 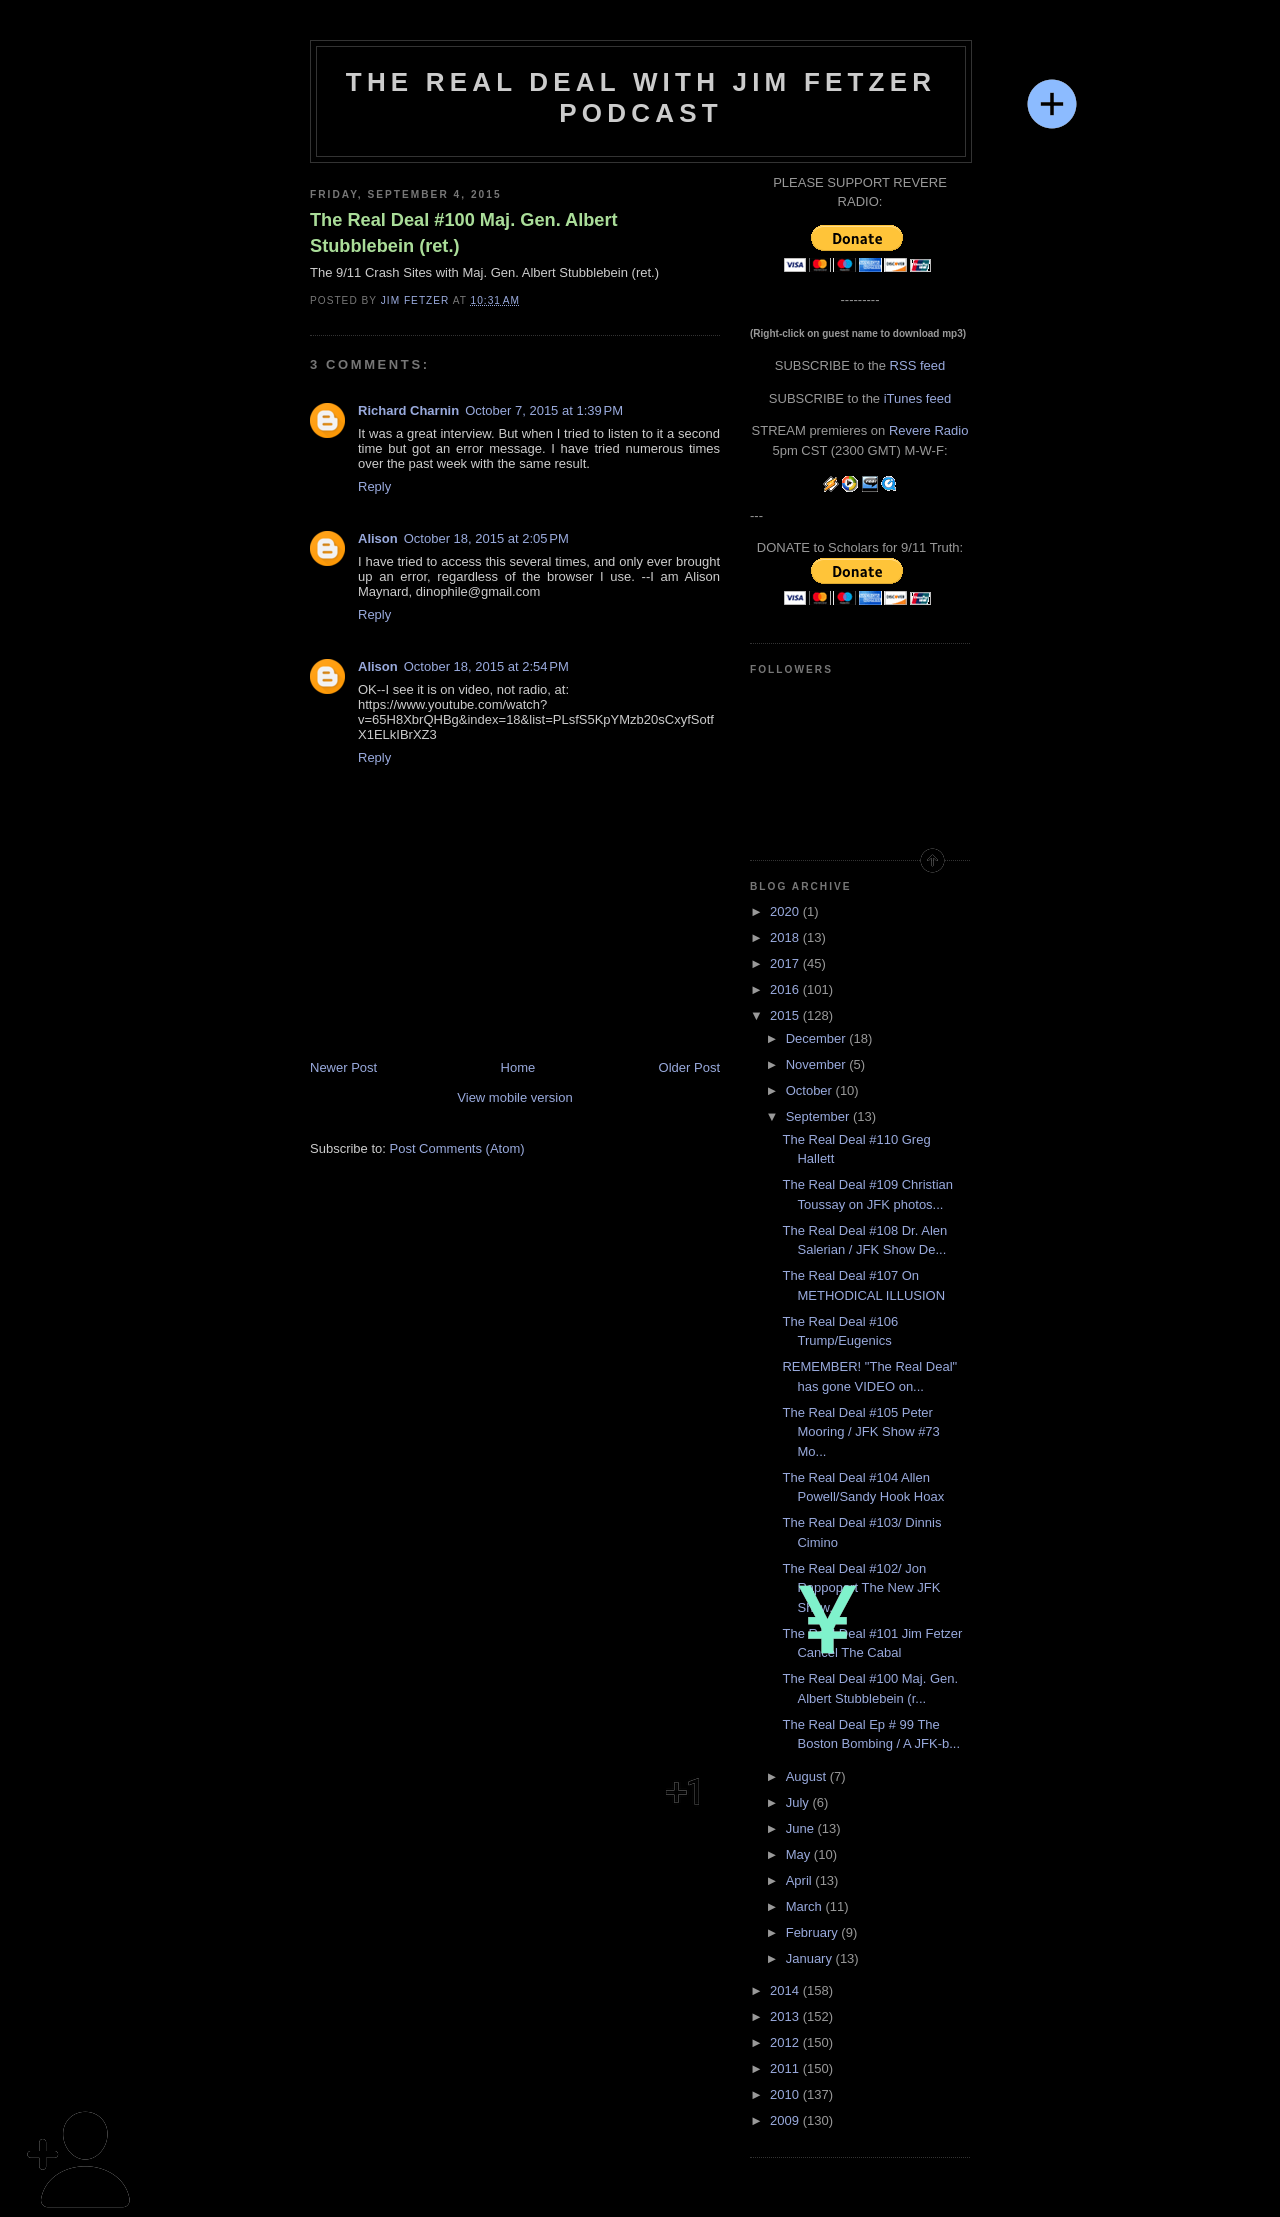 What do you see at coordinates (682, 1792) in the screenshot?
I see `increase exposure by one stop` at bounding box center [682, 1792].